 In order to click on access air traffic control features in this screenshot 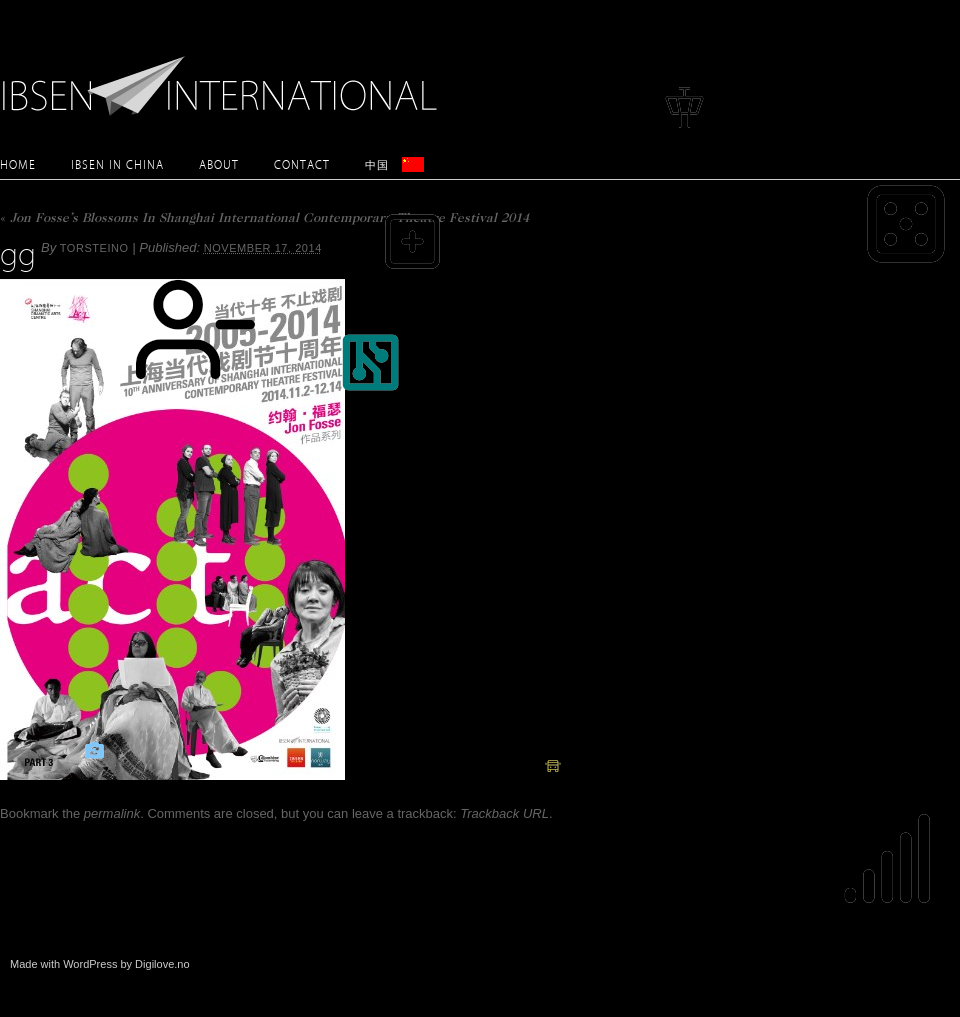, I will do `click(684, 107)`.